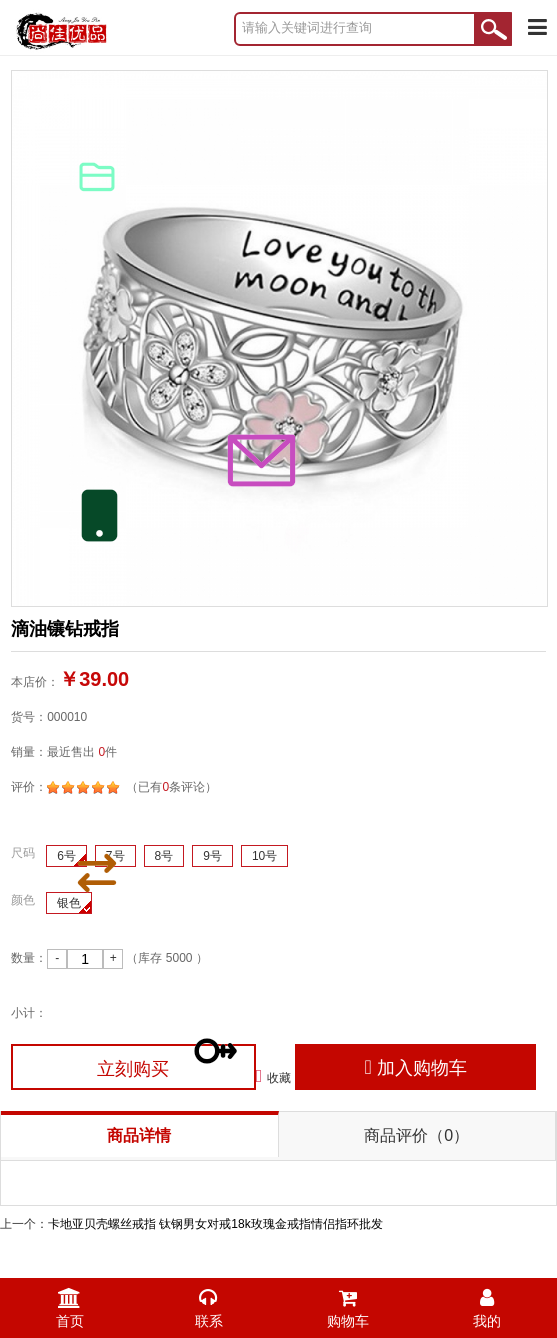 Image resolution: width=557 pixels, height=1338 pixels. What do you see at coordinates (215, 1051) in the screenshot?
I see `indicates horizontal male gender symbol or masculine orientation` at bounding box center [215, 1051].